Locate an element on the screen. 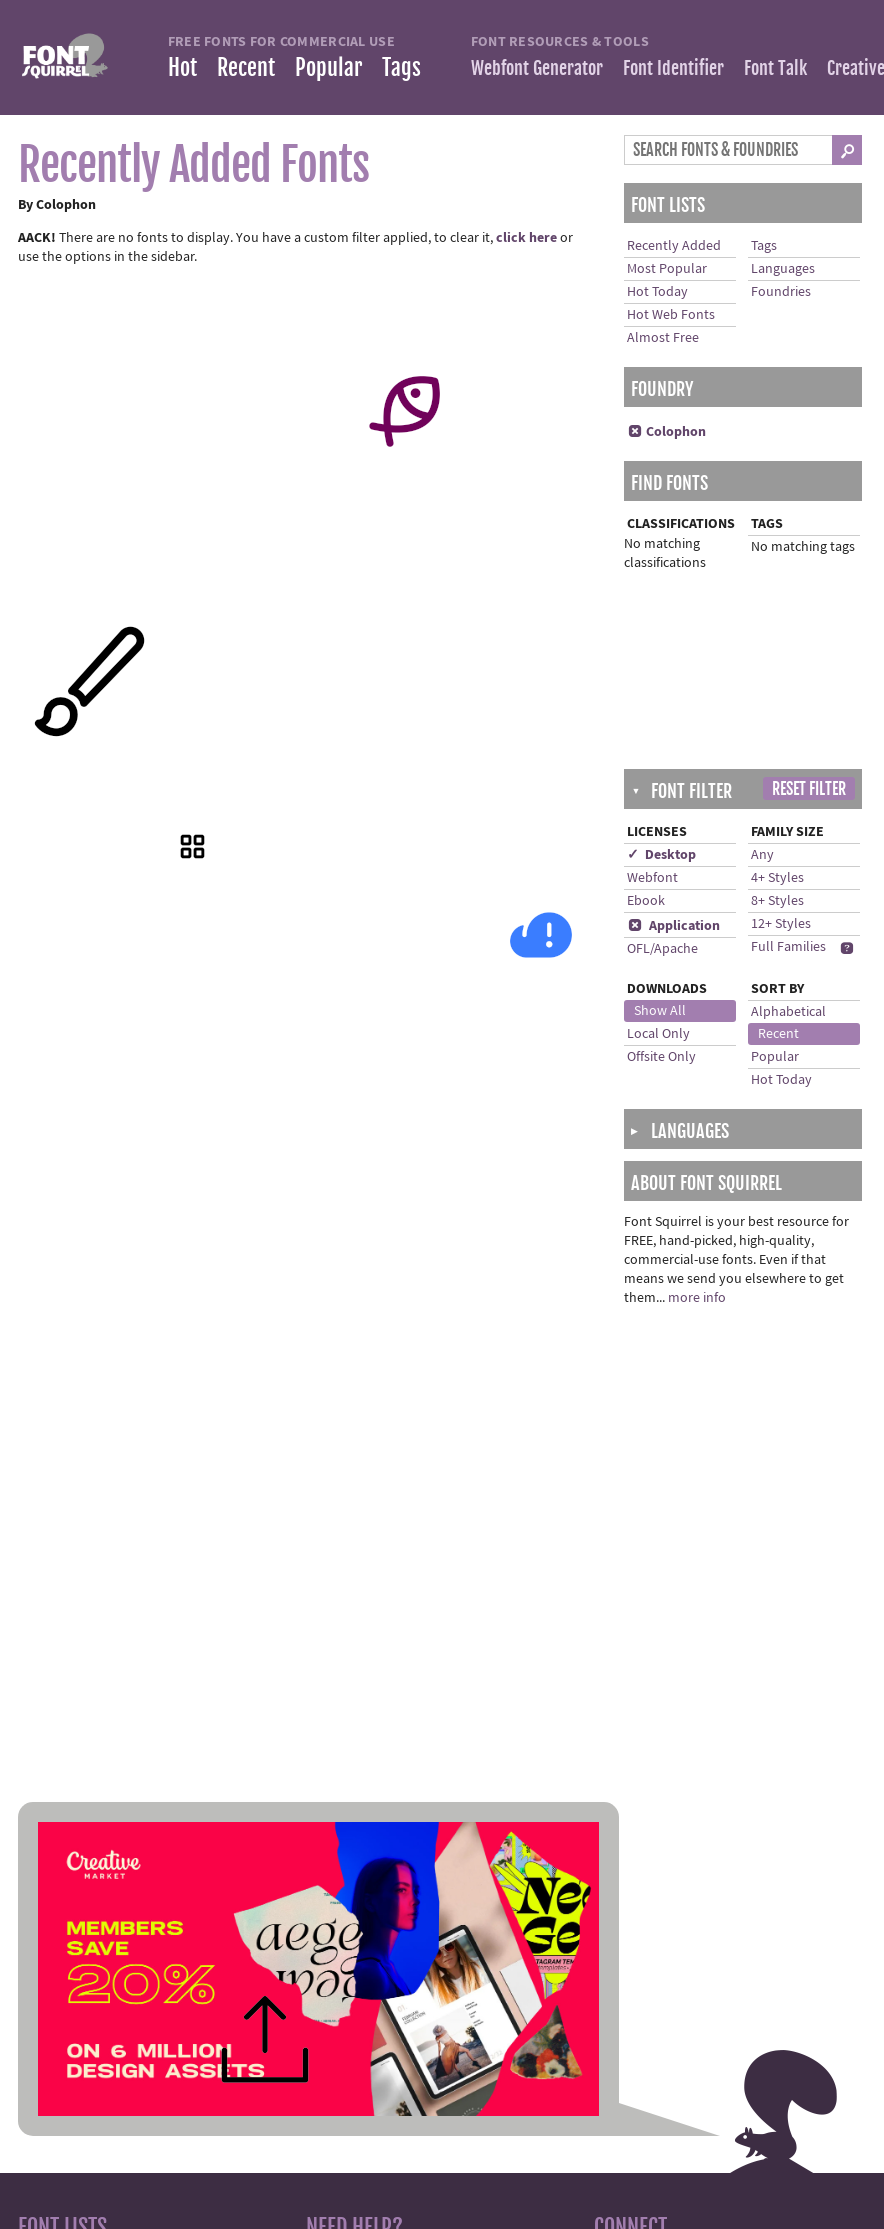 The image size is (884, 2229). indicates seafood or fish-related content is located at coordinates (407, 409).